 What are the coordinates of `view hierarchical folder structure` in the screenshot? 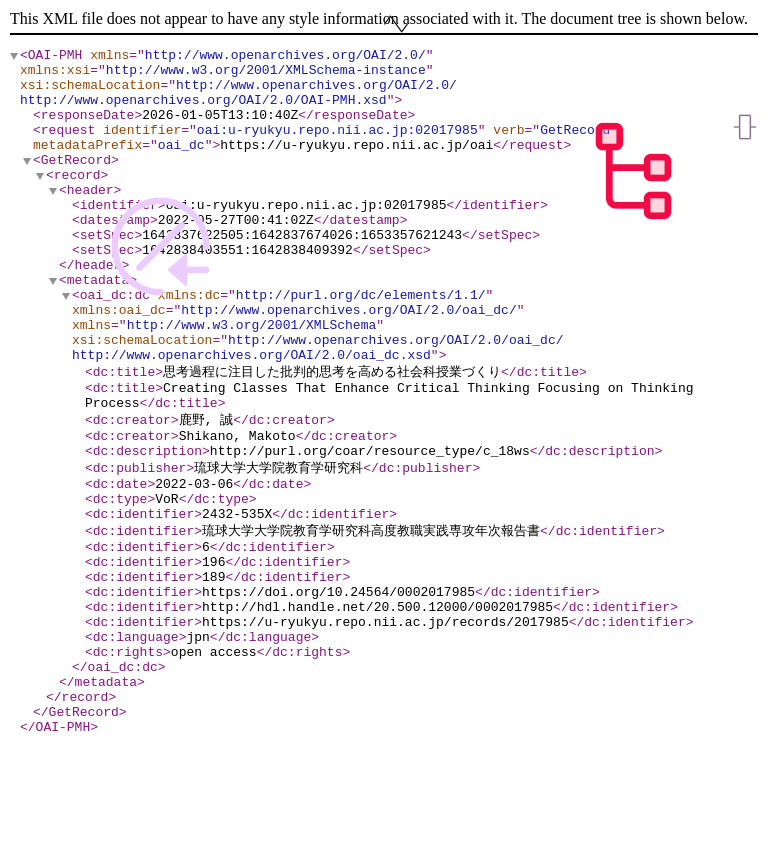 It's located at (630, 171).